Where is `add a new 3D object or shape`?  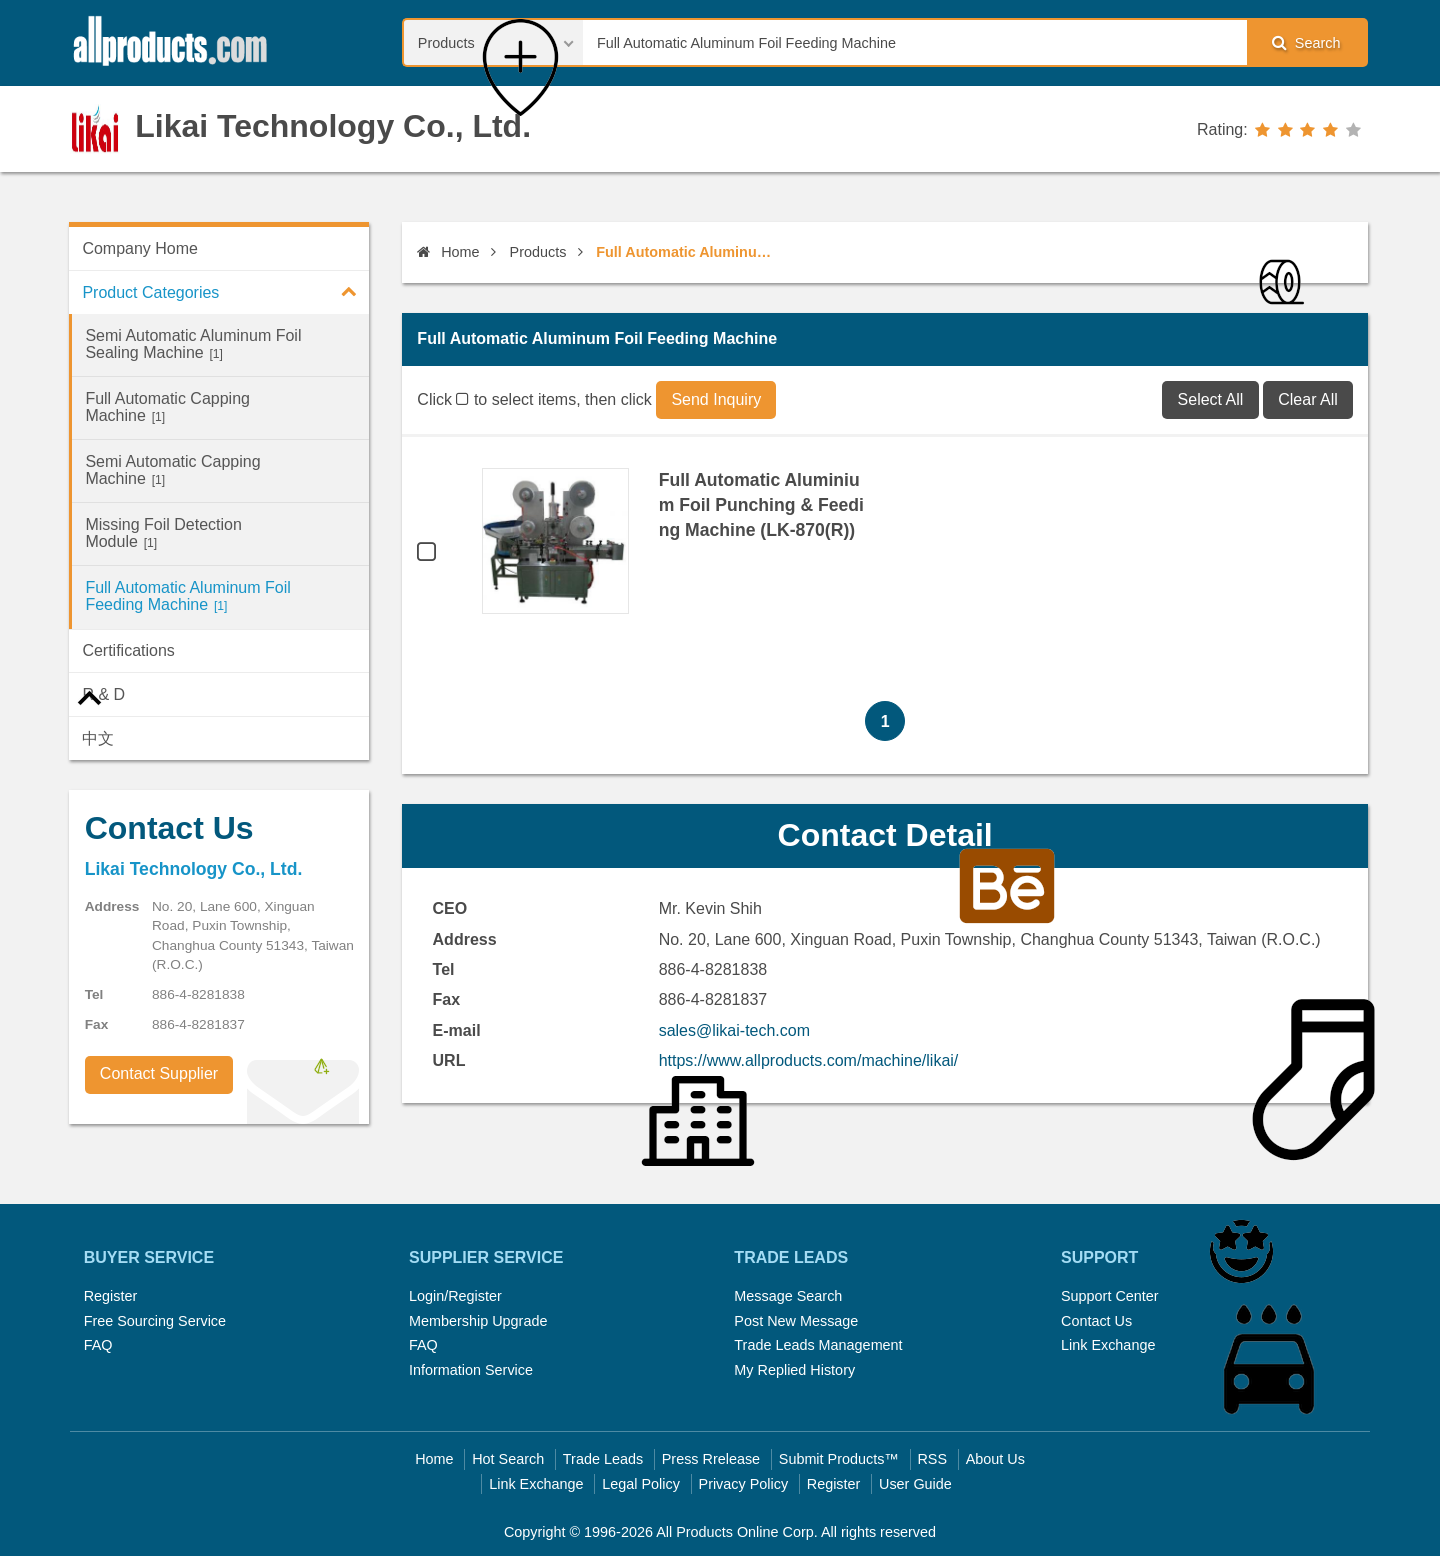 add a new 3D object or shape is located at coordinates (321, 1066).